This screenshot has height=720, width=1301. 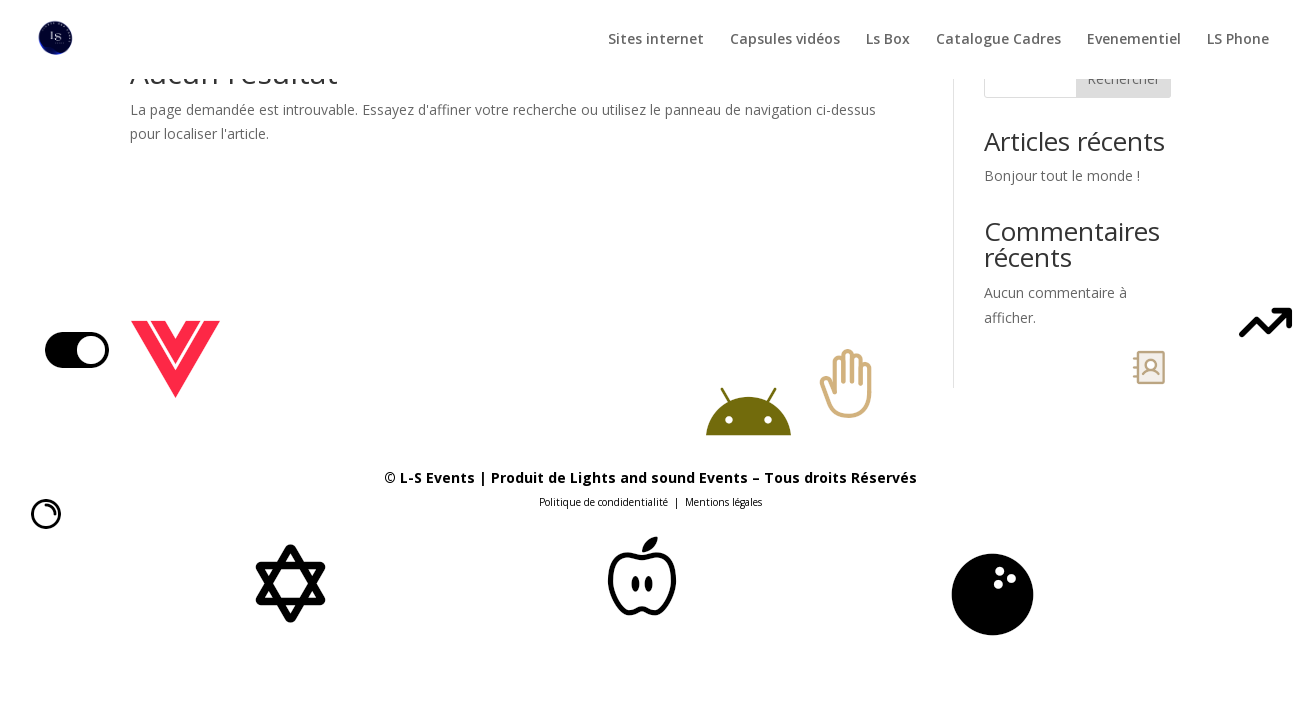 I want to click on view nutrition information, so click(x=642, y=576).